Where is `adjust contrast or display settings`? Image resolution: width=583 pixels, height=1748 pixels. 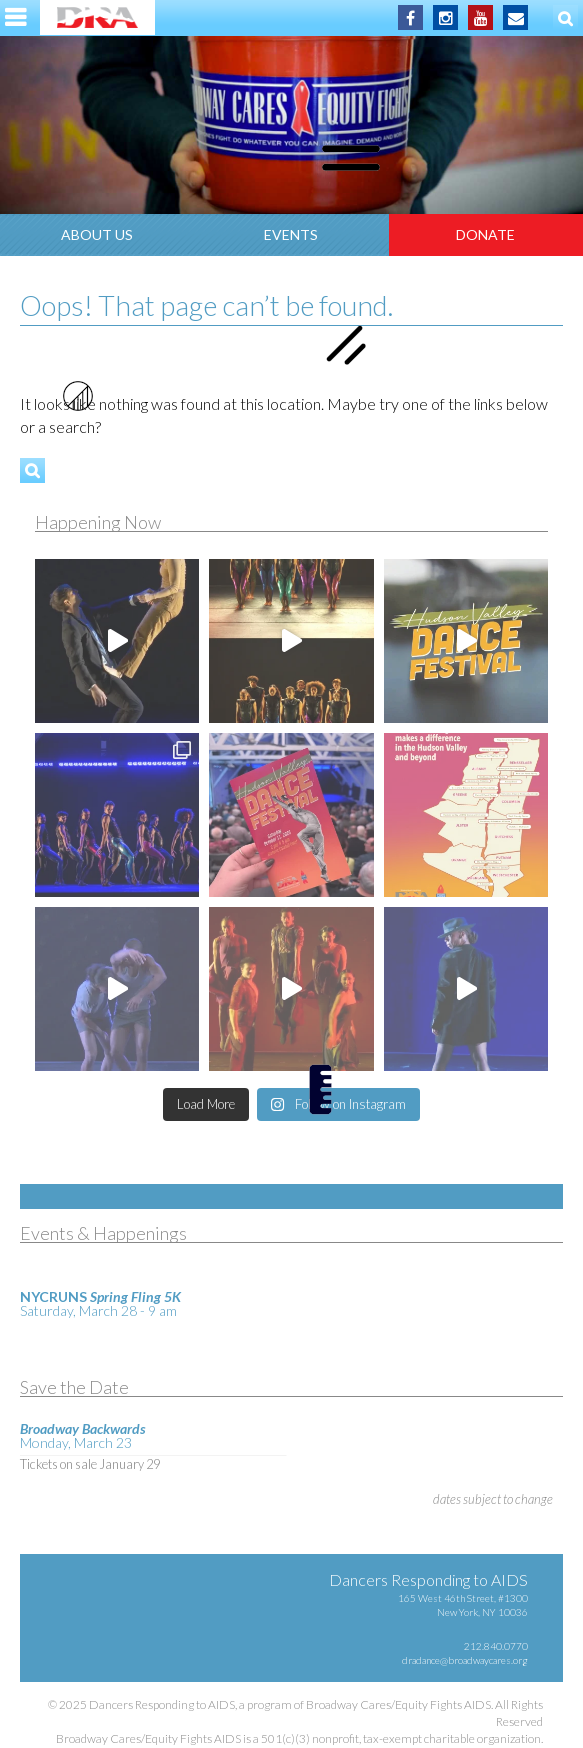
adjust contrast or display settings is located at coordinates (78, 396).